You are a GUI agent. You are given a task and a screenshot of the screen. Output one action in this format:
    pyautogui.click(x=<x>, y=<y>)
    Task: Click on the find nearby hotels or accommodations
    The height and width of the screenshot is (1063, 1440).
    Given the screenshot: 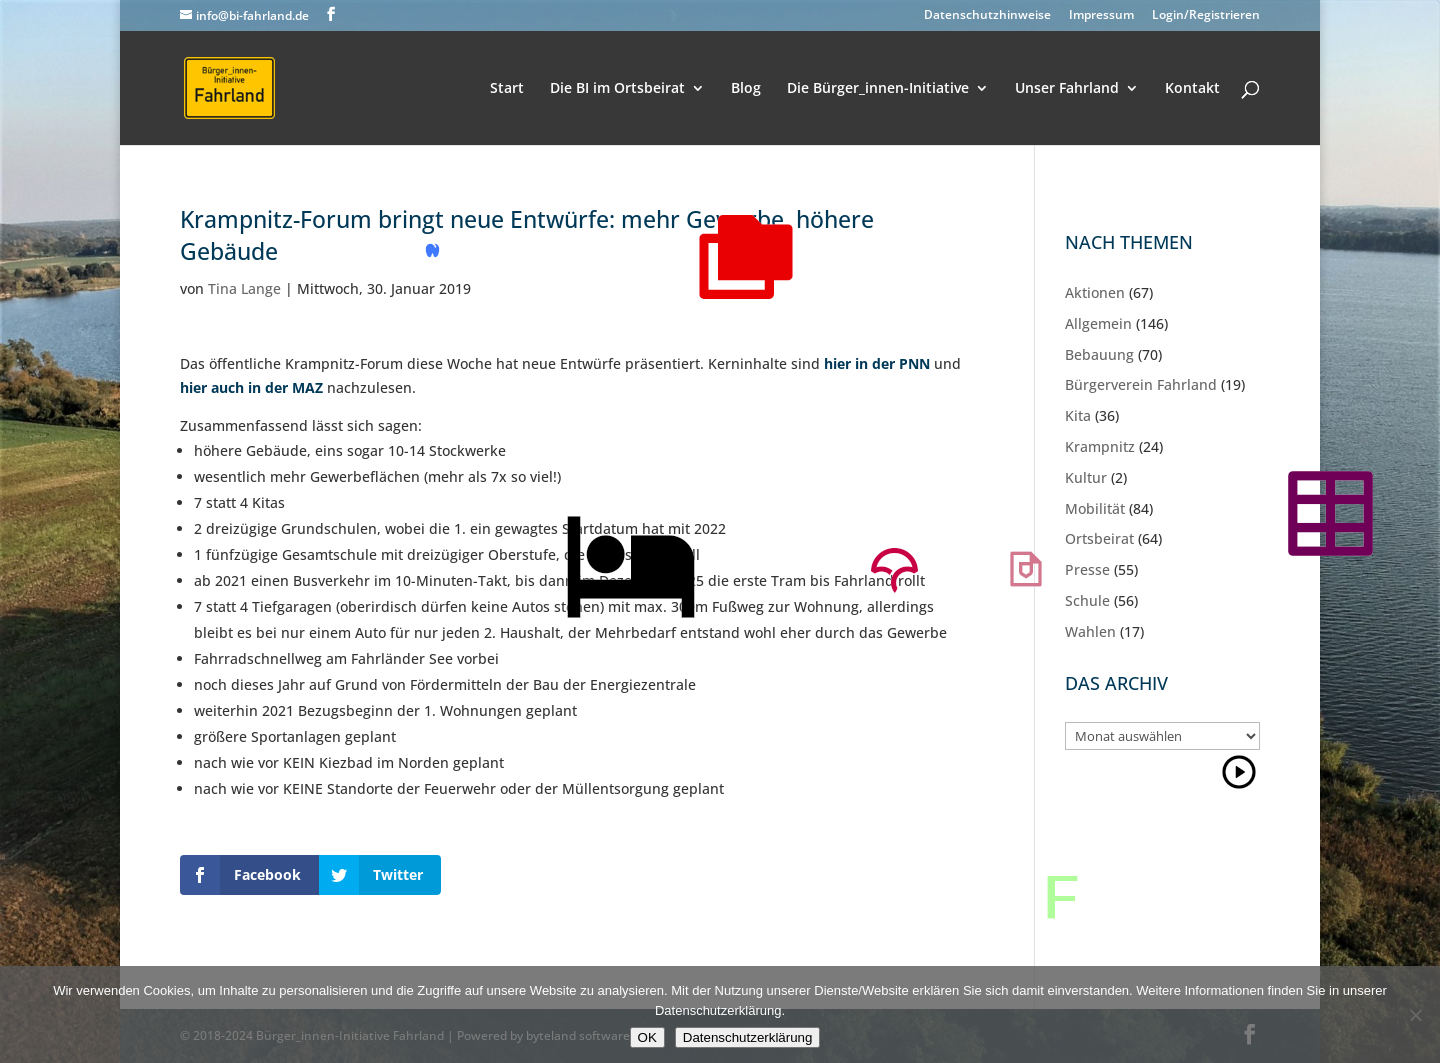 What is the action you would take?
    pyautogui.click(x=631, y=567)
    